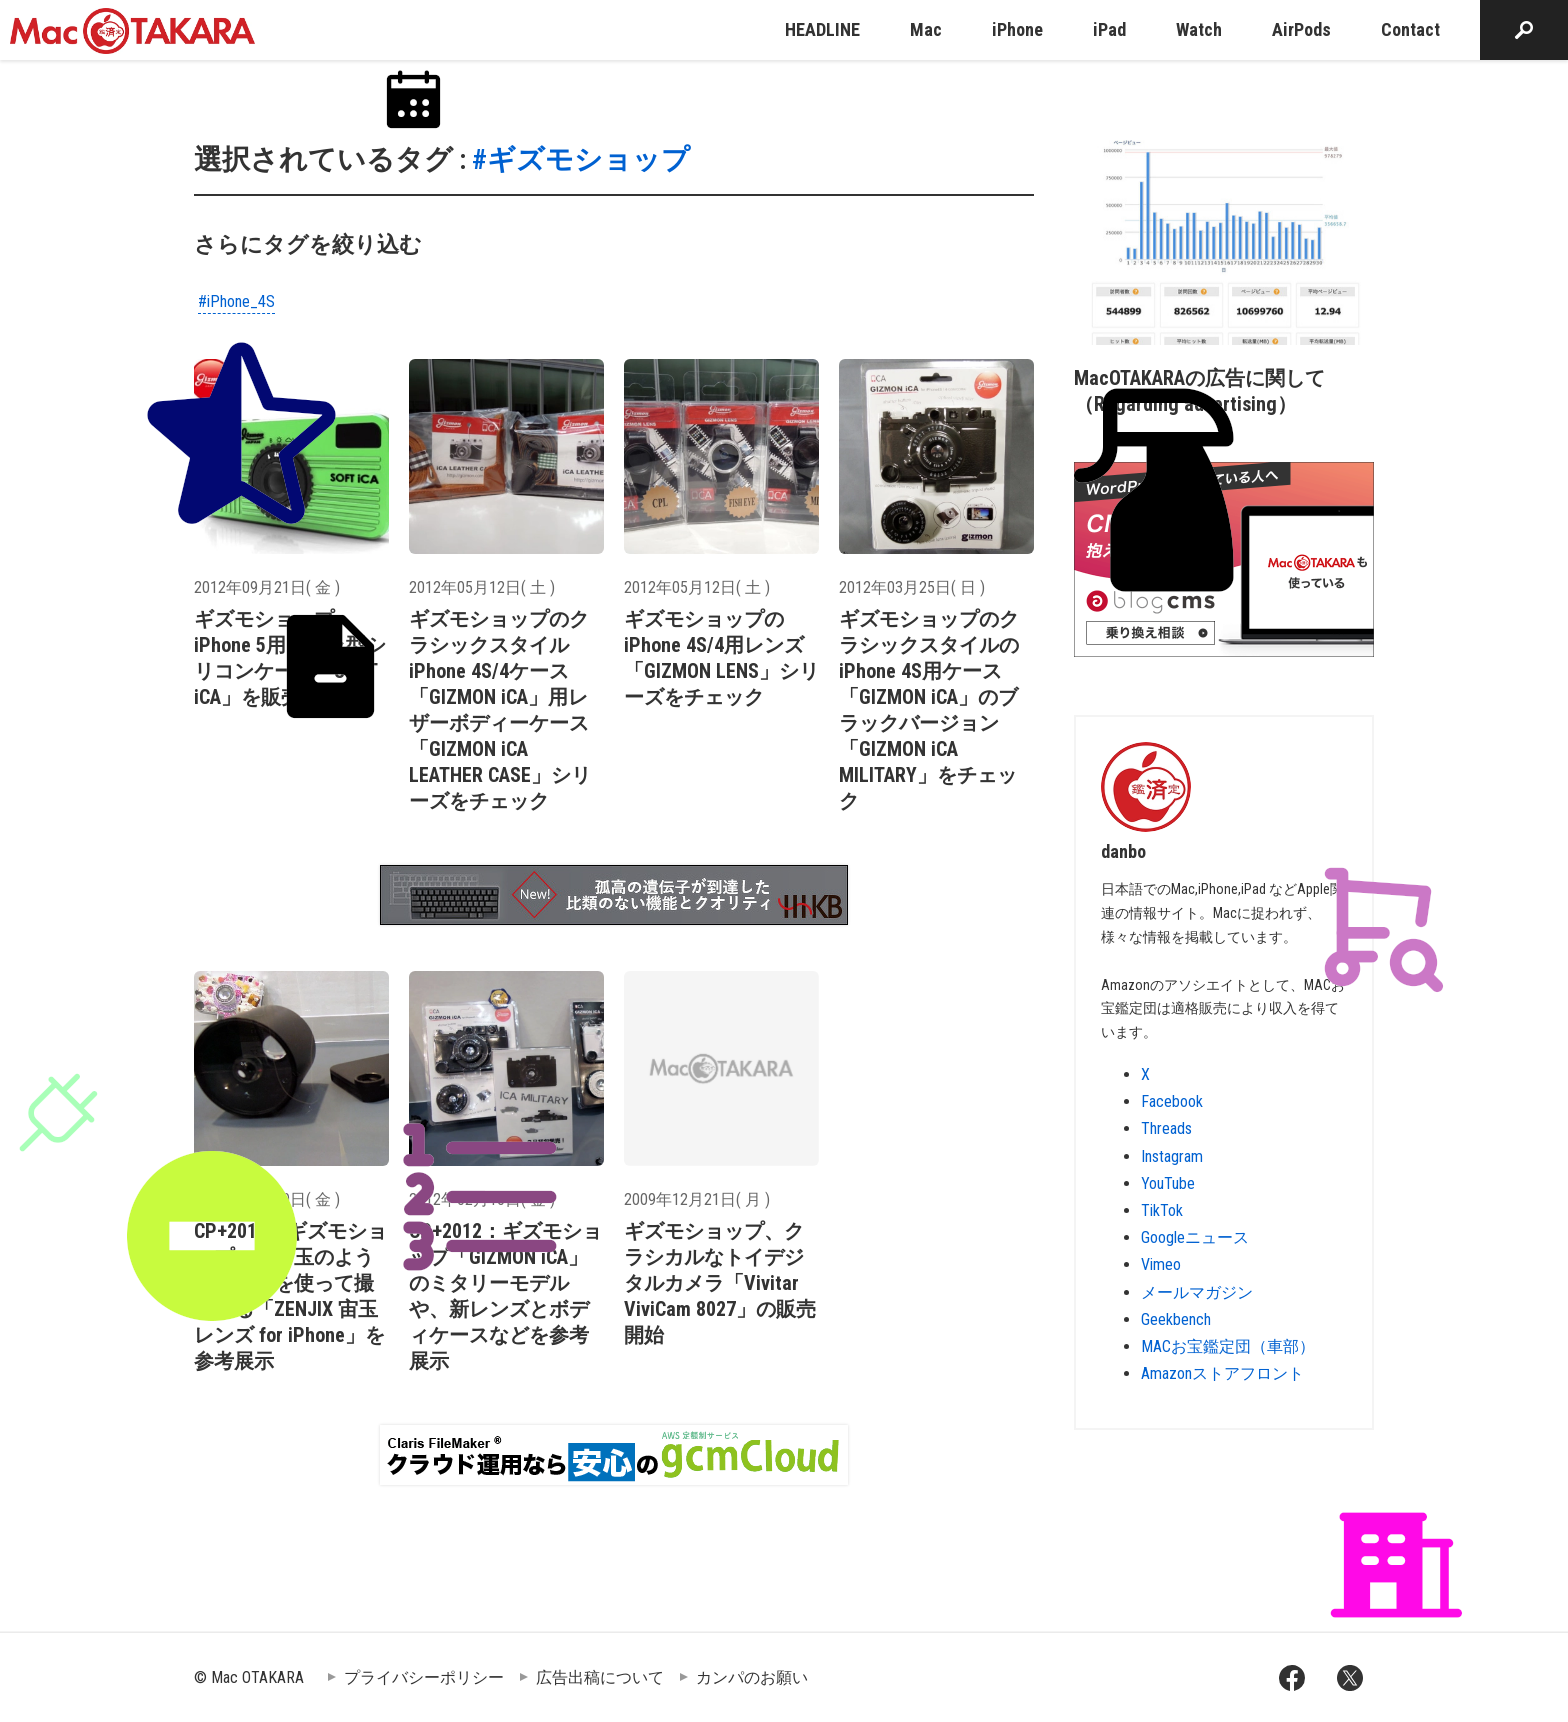 This screenshot has height=1722, width=1568. I want to click on search within your shopping cart, so click(1378, 927).